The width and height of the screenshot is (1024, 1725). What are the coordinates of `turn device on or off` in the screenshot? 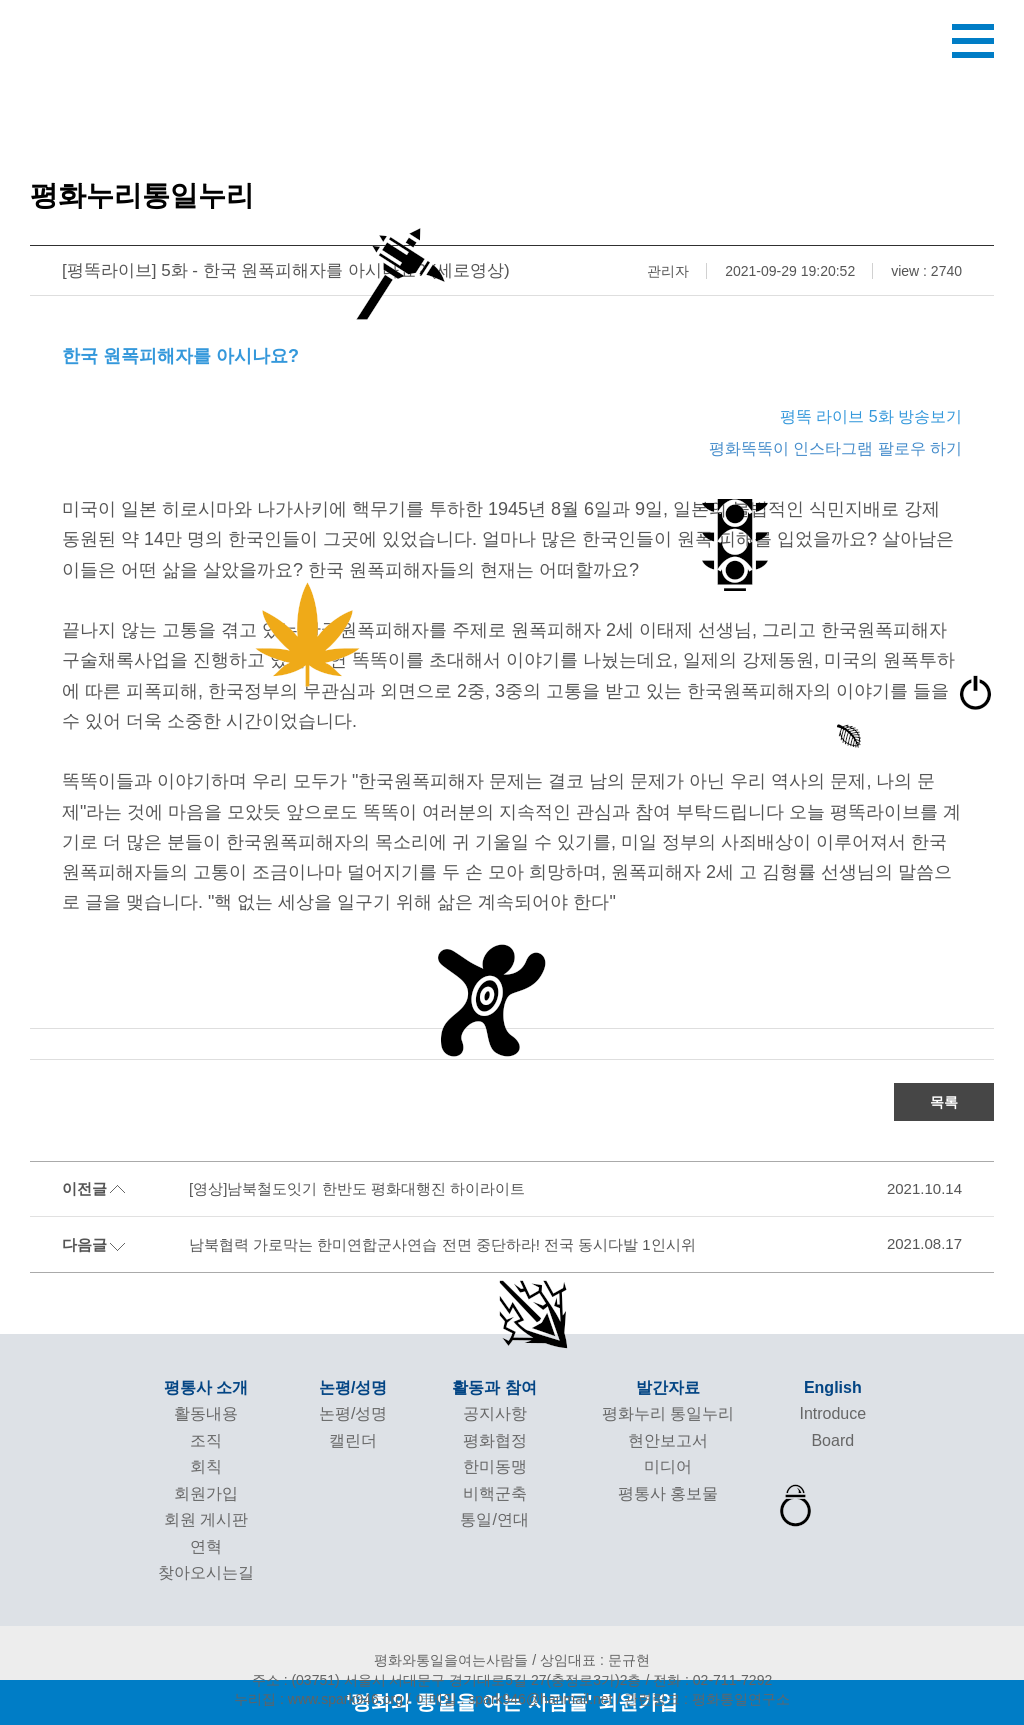 It's located at (975, 692).